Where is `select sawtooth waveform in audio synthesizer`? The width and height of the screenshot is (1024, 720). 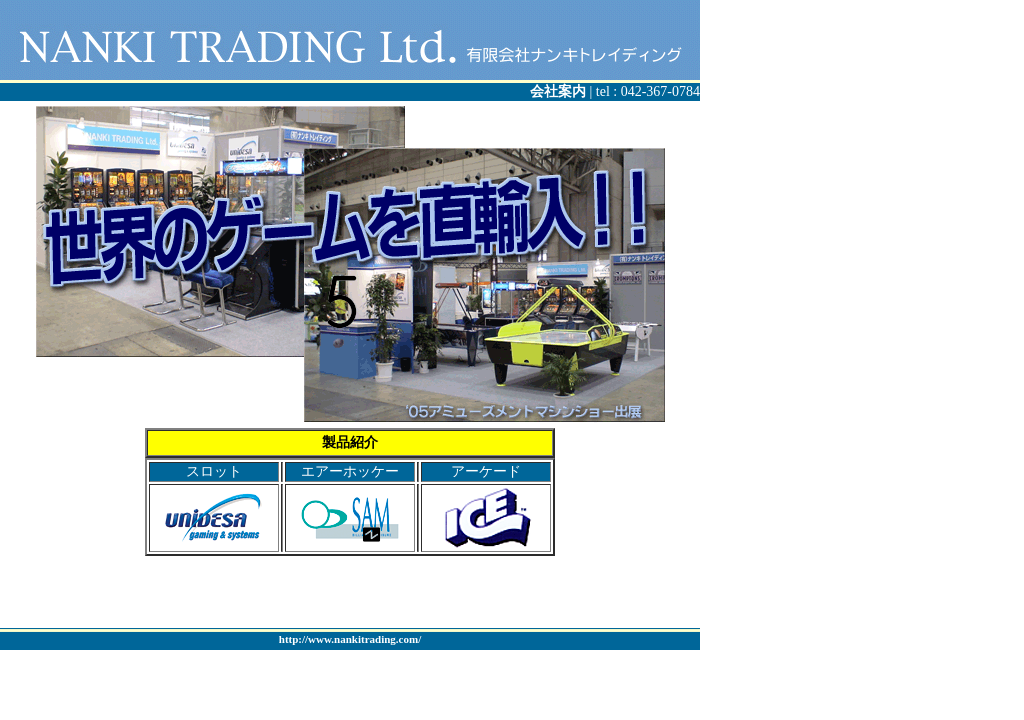 select sawtooth waveform in audio synthesizer is located at coordinates (371, 534).